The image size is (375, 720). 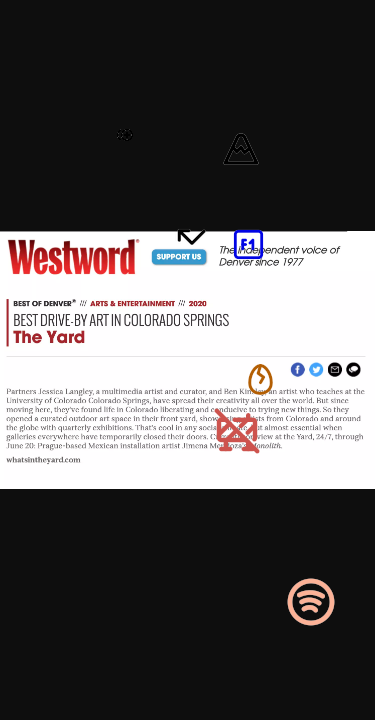 I want to click on access help or support documentation, so click(x=248, y=244).